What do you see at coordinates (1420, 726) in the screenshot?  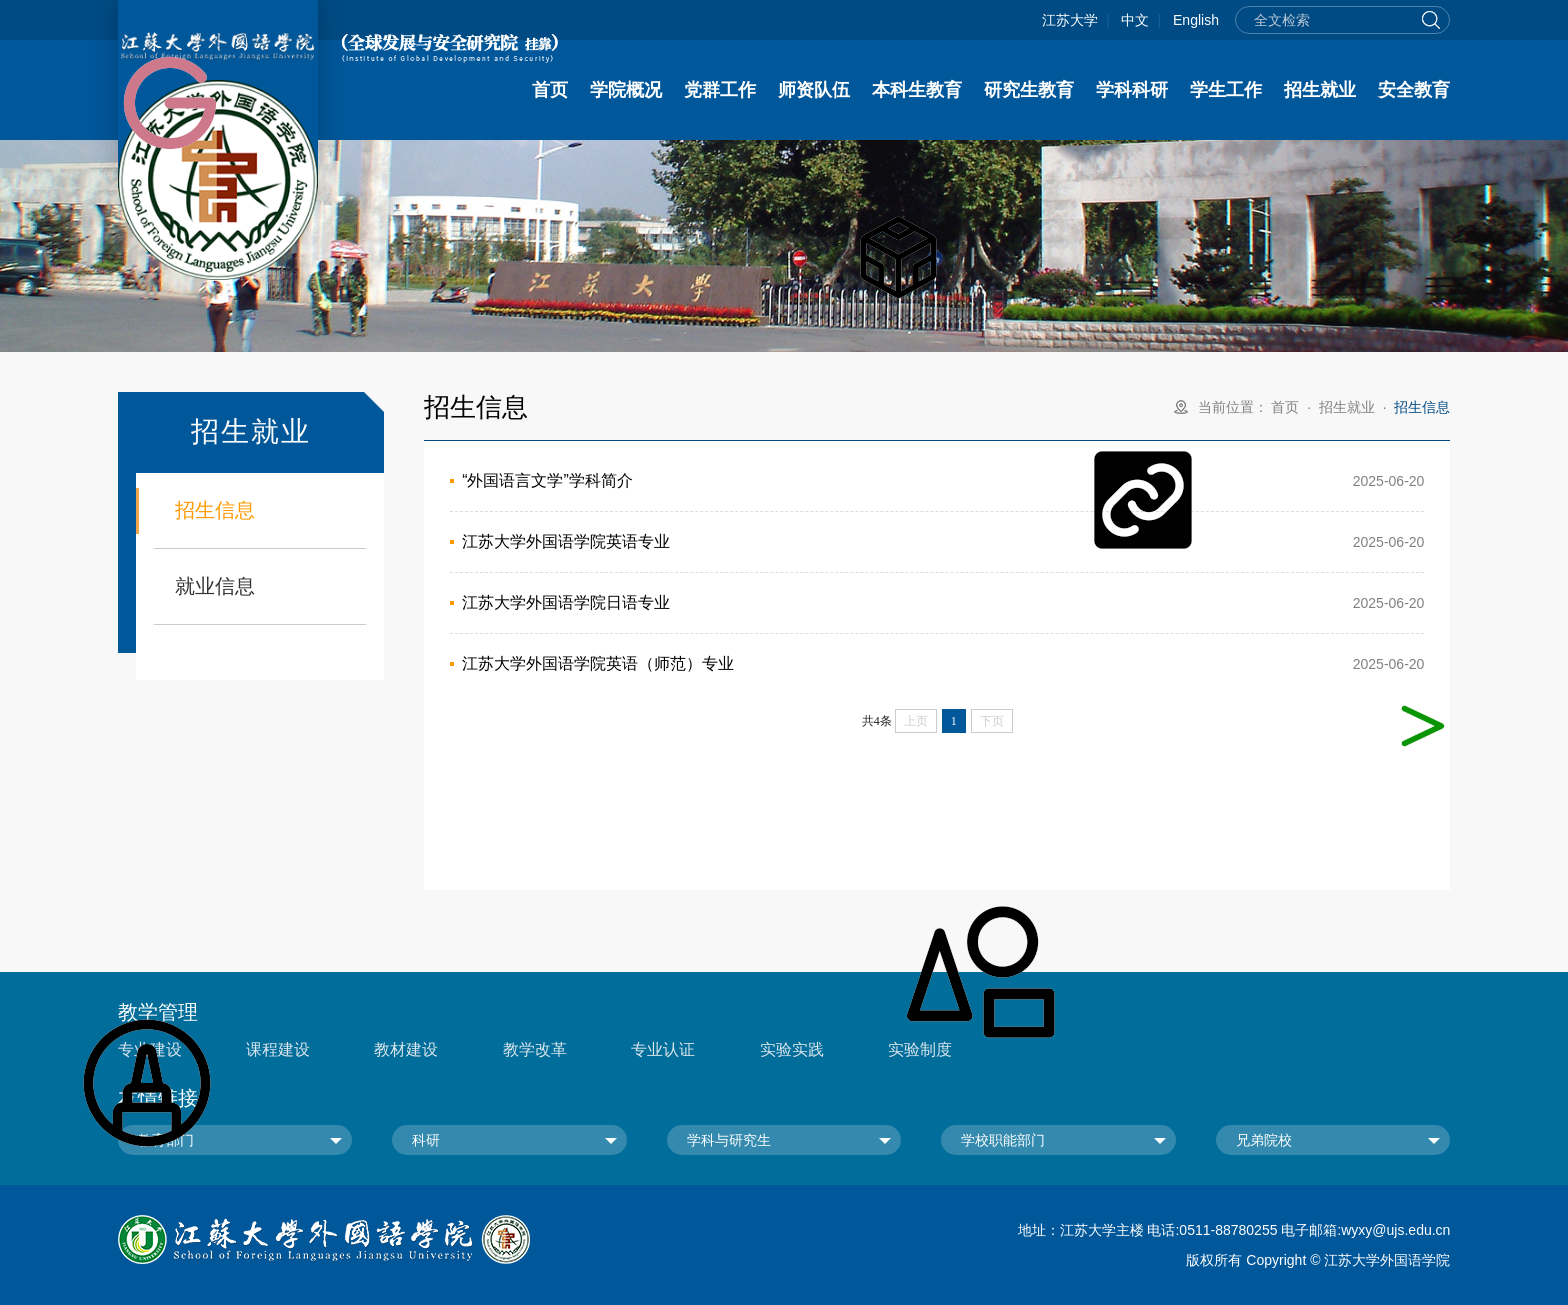 I see `navigate to the next item or page` at bounding box center [1420, 726].